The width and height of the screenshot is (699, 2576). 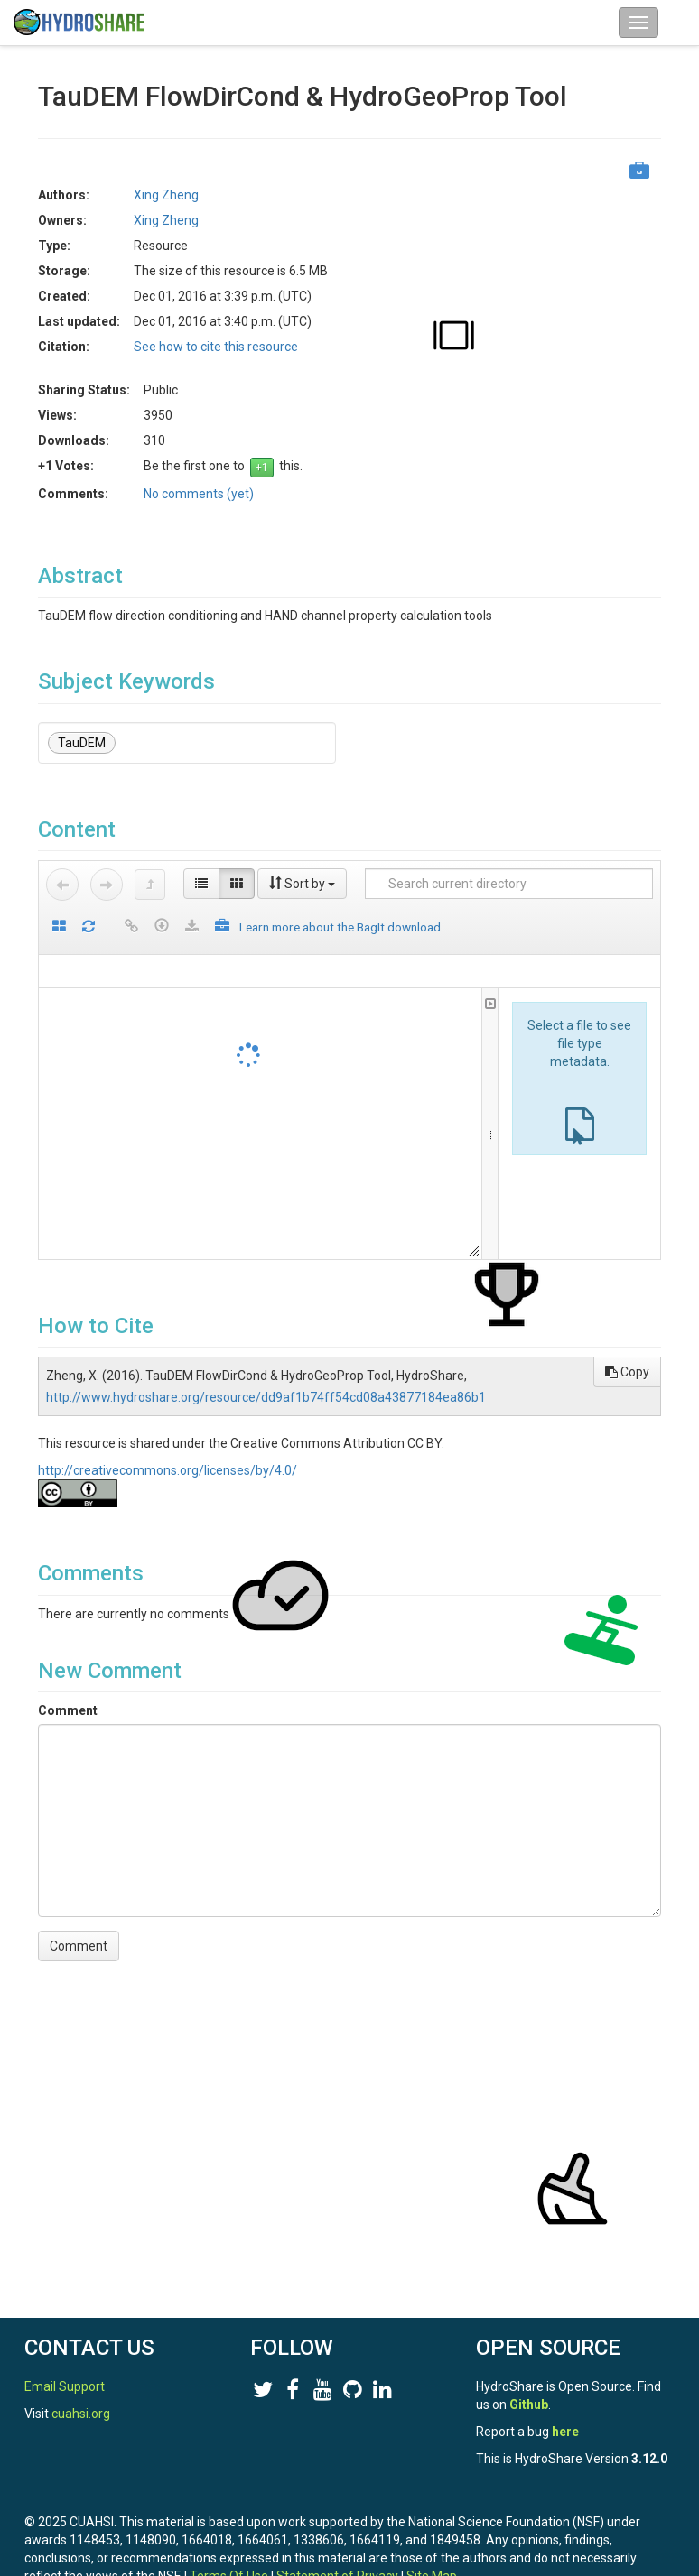 What do you see at coordinates (571, 2191) in the screenshot?
I see `clear cache or temporary files` at bounding box center [571, 2191].